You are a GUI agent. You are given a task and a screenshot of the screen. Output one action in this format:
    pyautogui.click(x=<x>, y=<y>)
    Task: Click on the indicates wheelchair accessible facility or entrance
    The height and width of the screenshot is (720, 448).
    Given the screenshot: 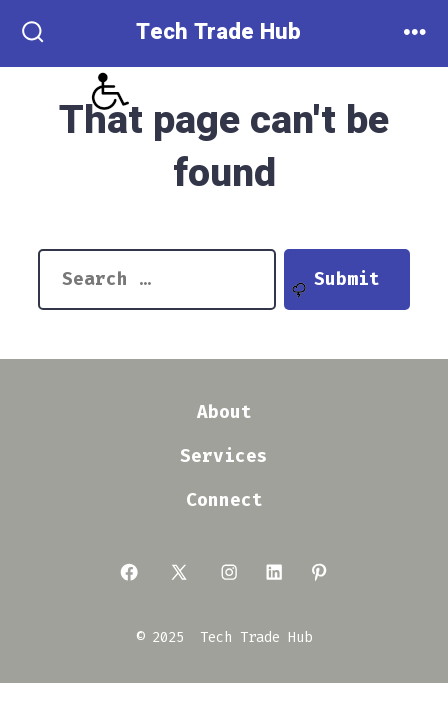 What is the action you would take?
    pyautogui.click(x=107, y=92)
    